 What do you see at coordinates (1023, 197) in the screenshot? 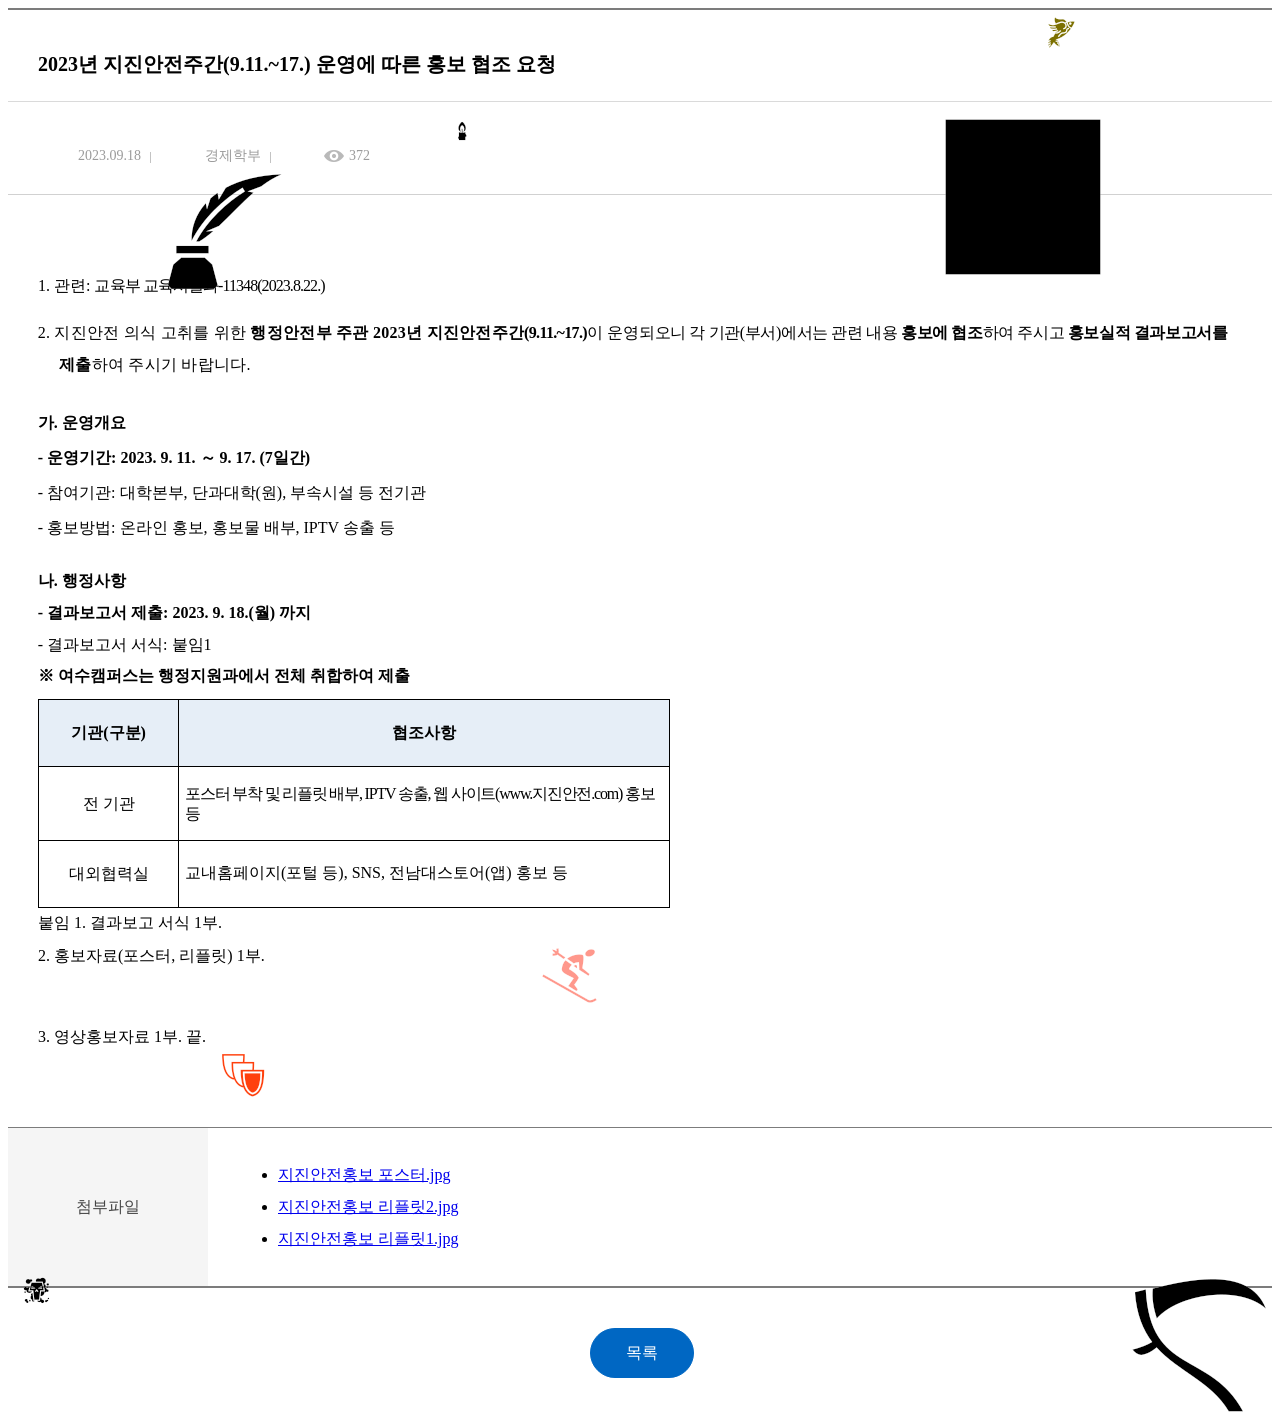
I see `placeholder for empty content area` at bounding box center [1023, 197].